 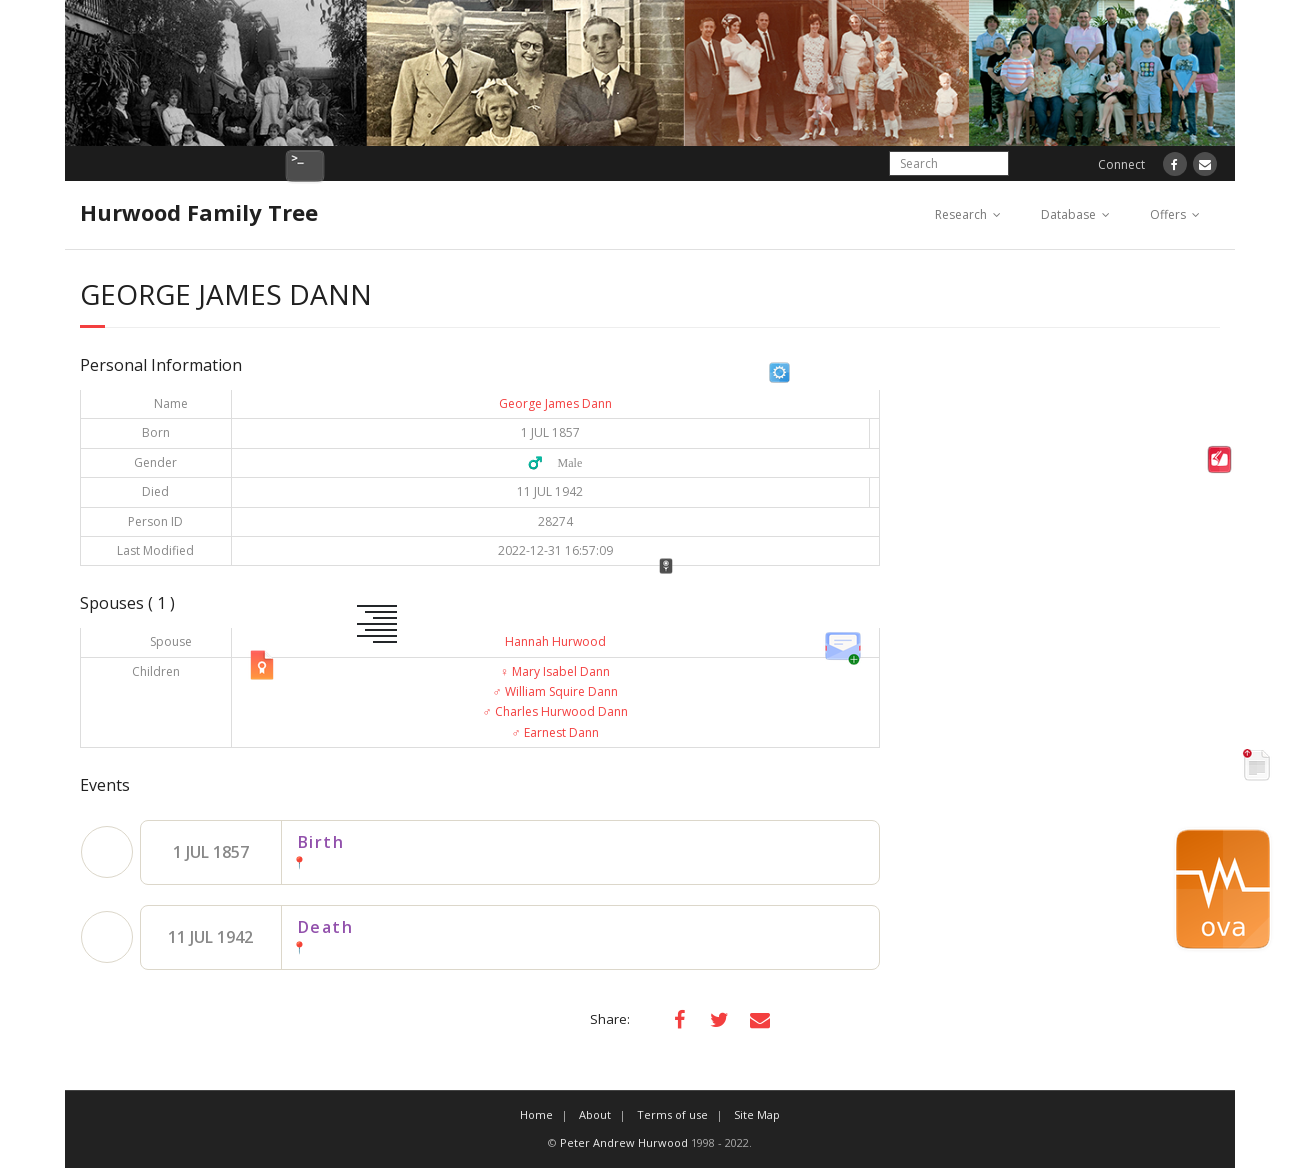 I want to click on open an eps vector file, so click(x=1219, y=459).